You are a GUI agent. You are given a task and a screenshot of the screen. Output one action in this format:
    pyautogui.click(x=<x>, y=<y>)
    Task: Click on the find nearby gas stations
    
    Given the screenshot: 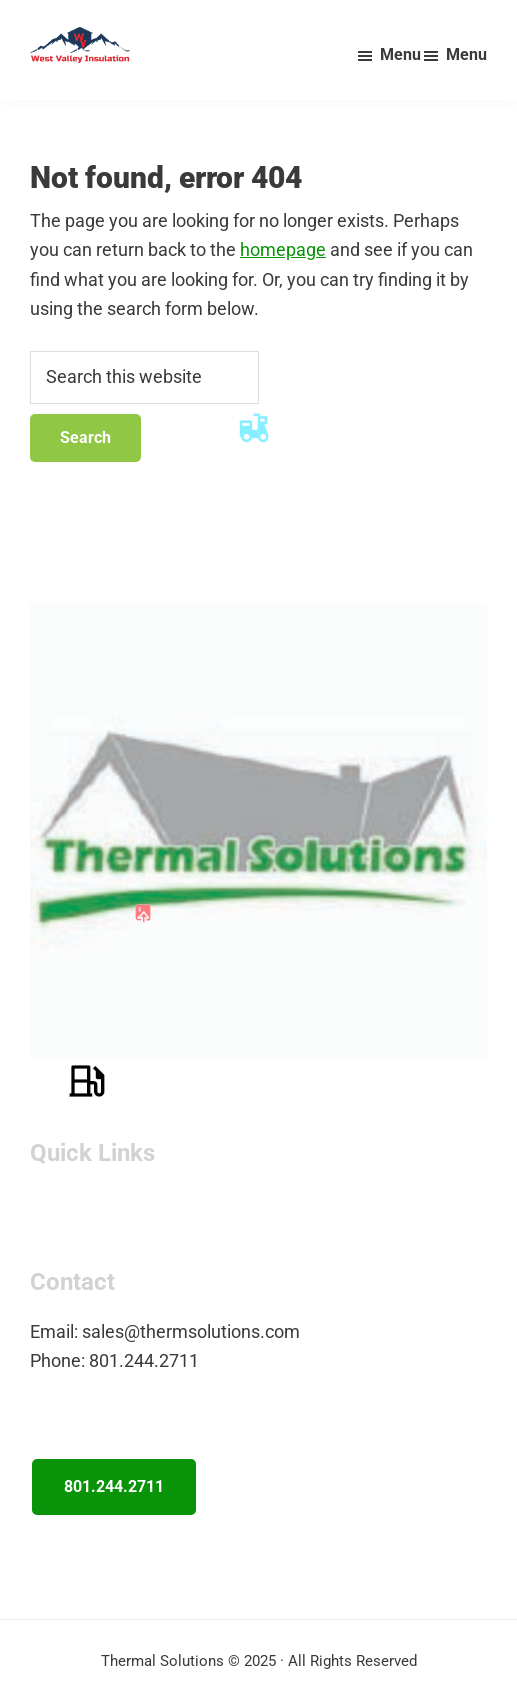 What is the action you would take?
    pyautogui.click(x=87, y=1081)
    